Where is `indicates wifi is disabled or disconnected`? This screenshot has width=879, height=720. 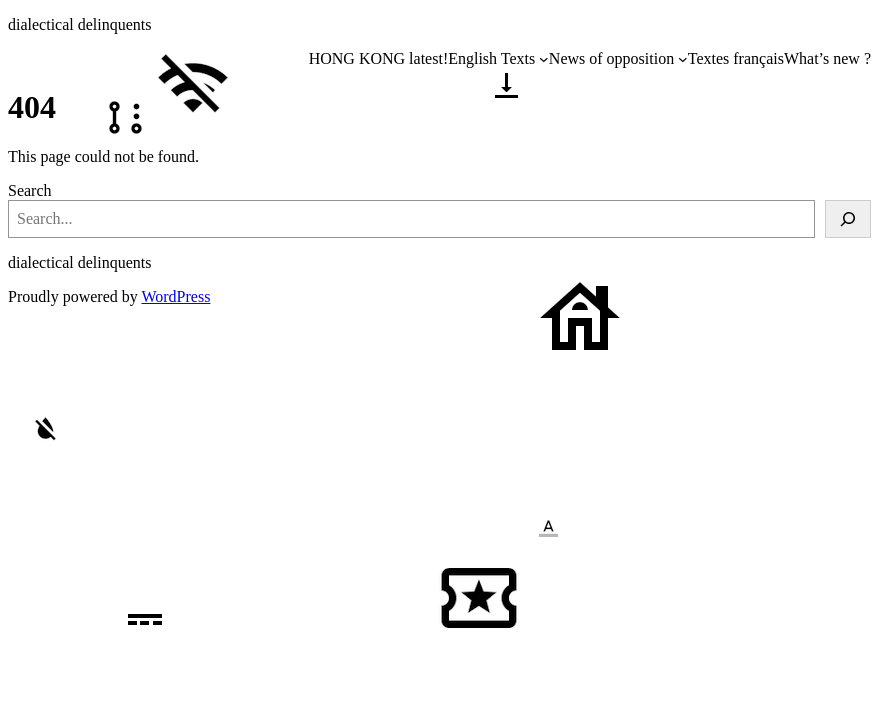
indicates wifi is disabled or disconnected is located at coordinates (193, 87).